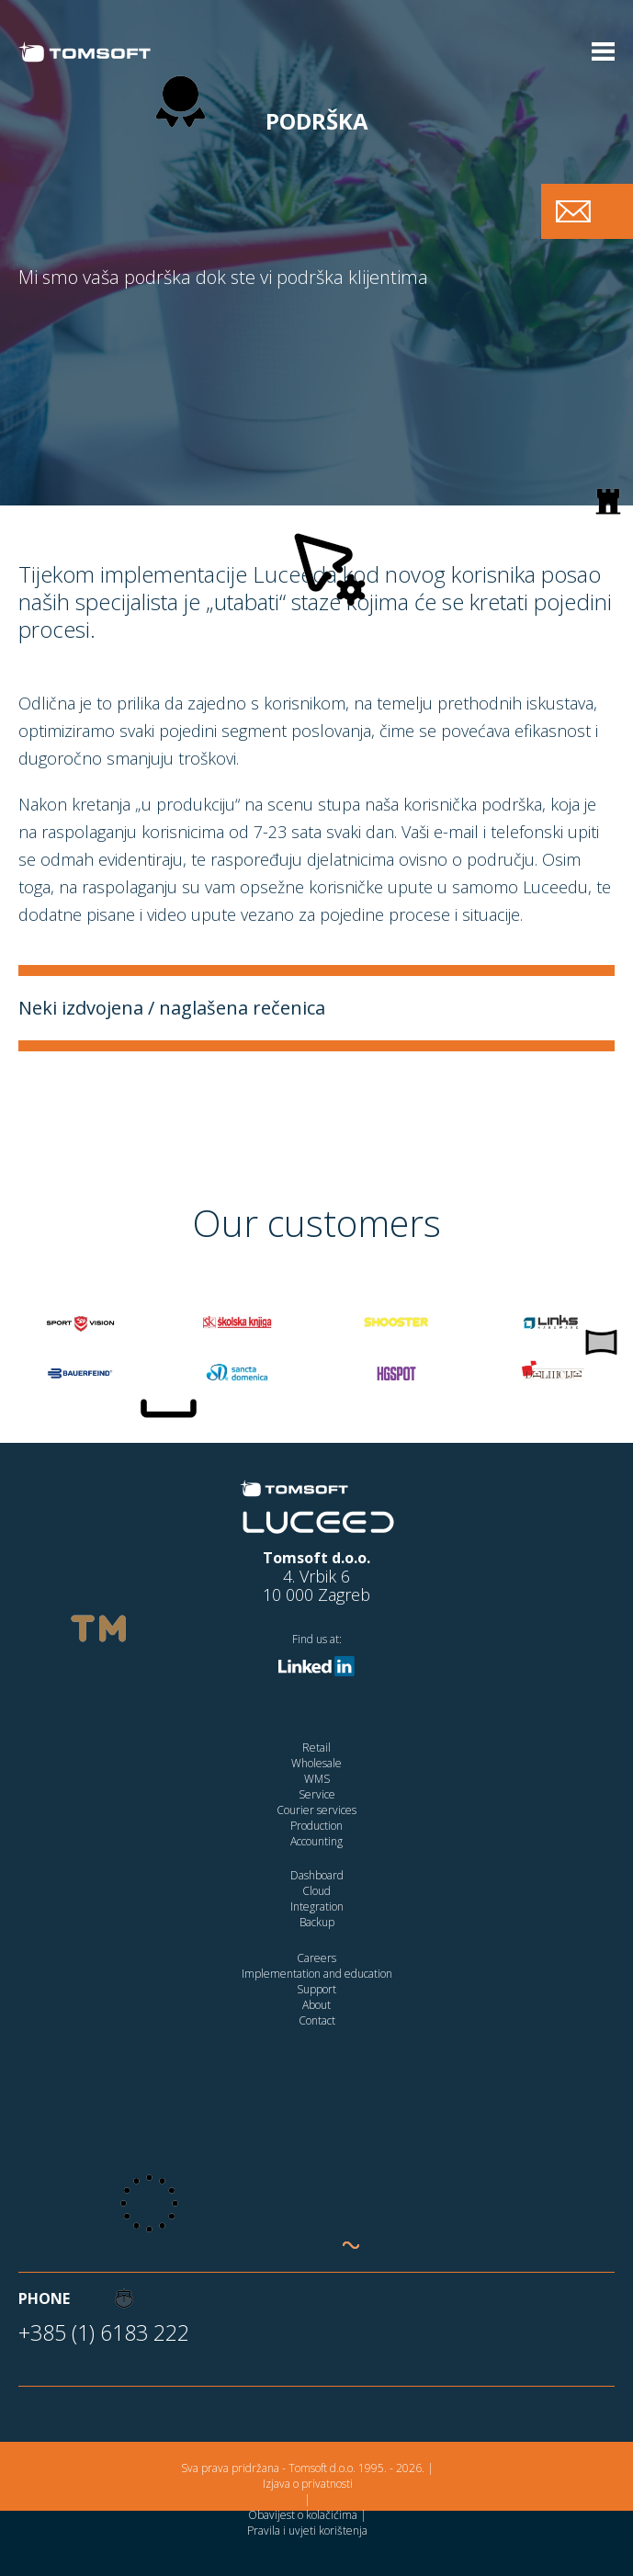 Image resolution: width=633 pixels, height=2576 pixels. What do you see at coordinates (180, 101) in the screenshot?
I see `view achievements or awards` at bounding box center [180, 101].